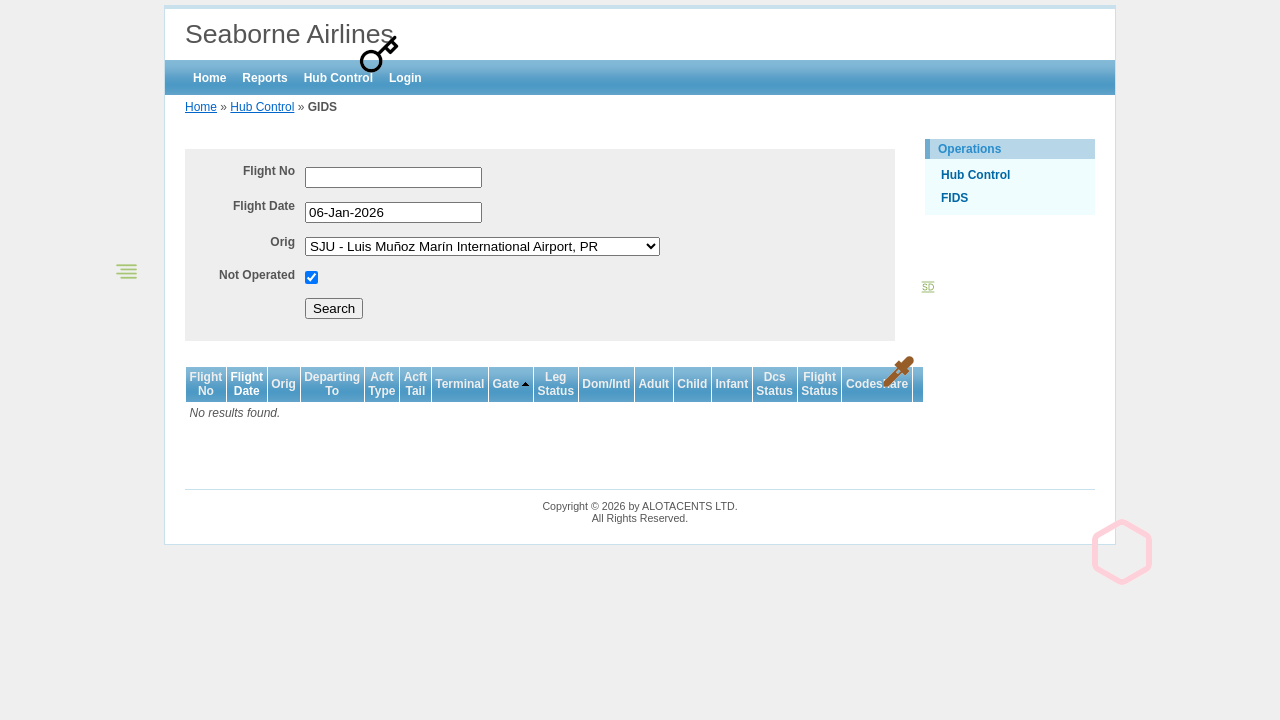  Describe the element at coordinates (928, 287) in the screenshot. I see `switch to standard definition video quality` at that location.